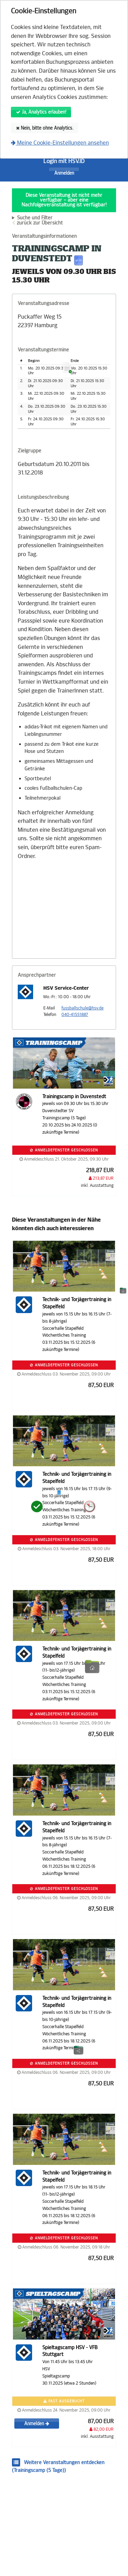  What do you see at coordinates (37, 1507) in the screenshot?
I see `mark item as complete` at bounding box center [37, 1507].